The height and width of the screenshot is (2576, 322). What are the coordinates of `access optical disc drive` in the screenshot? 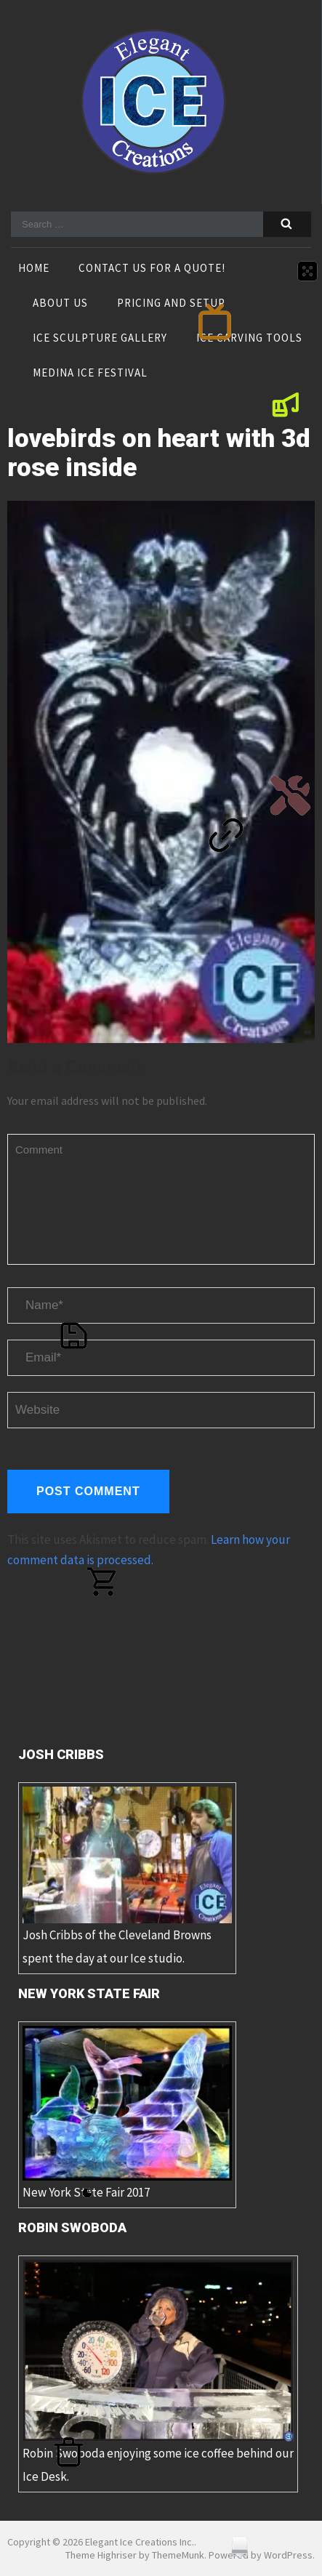 It's located at (239, 2547).